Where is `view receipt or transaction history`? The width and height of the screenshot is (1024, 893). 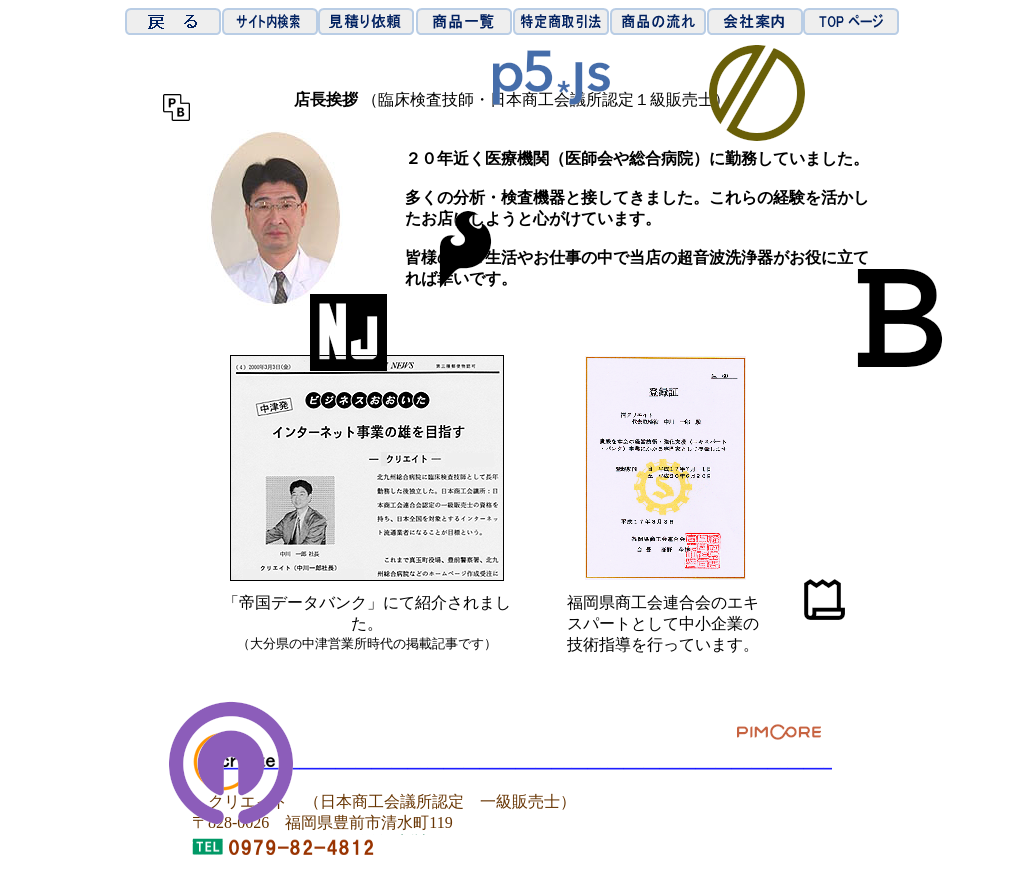 view receipt or transaction history is located at coordinates (822, 599).